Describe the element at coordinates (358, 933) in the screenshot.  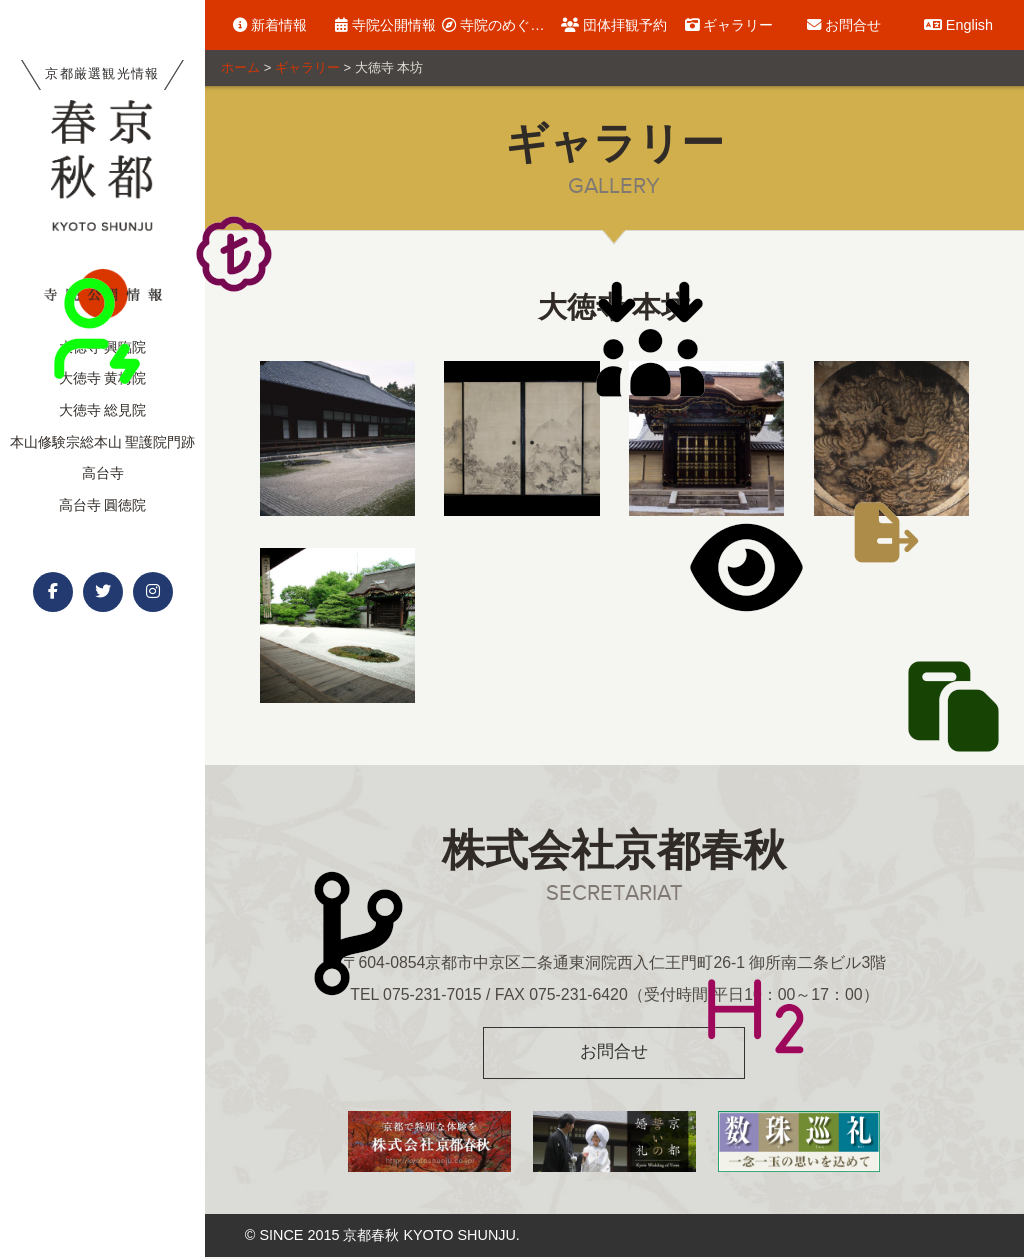
I see `create a new git branch` at that location.